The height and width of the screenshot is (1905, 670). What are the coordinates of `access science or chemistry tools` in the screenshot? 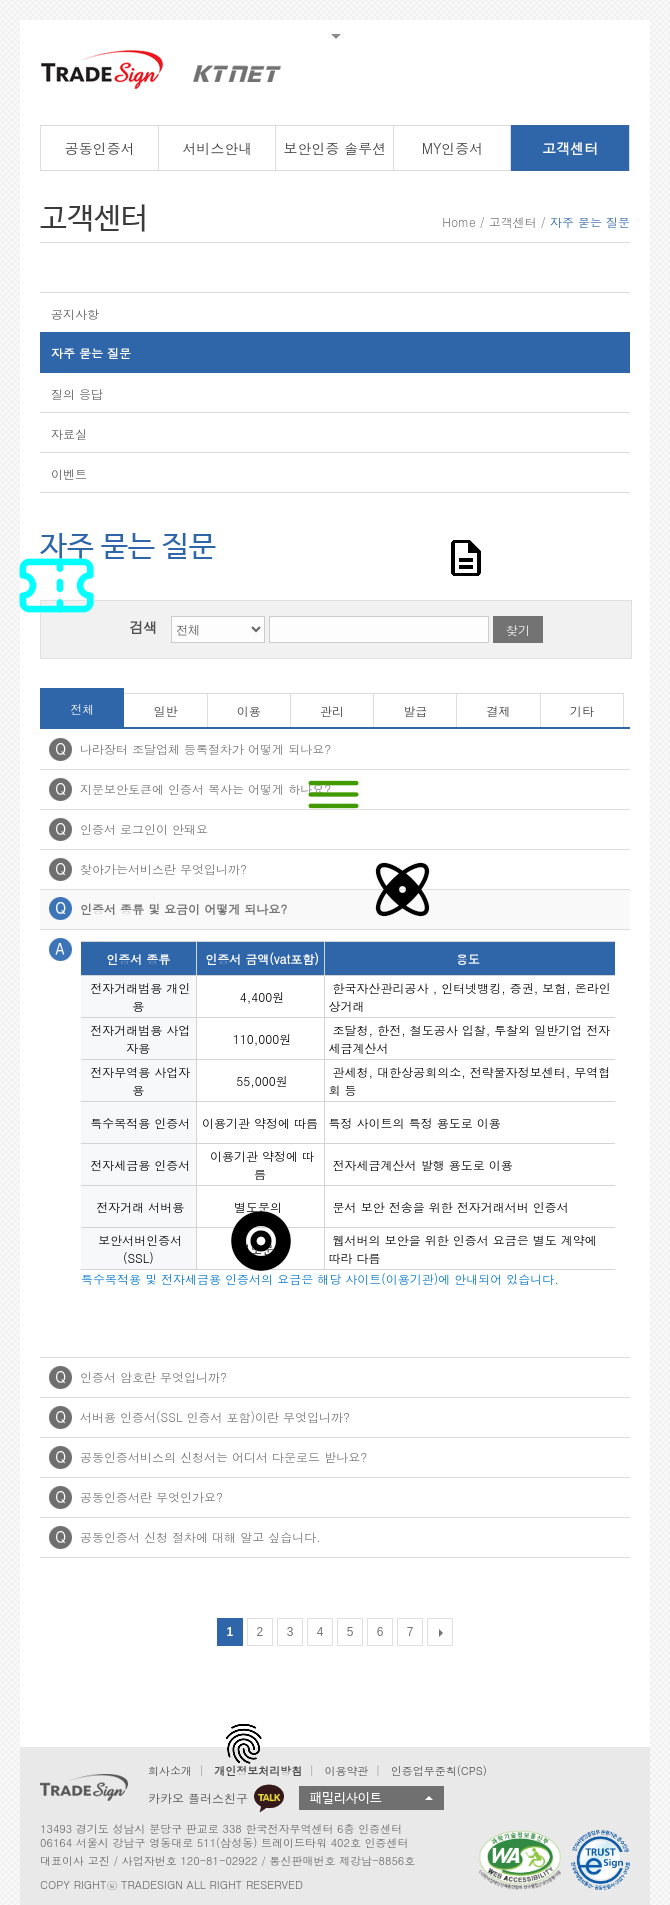 It's located at (402, 889).